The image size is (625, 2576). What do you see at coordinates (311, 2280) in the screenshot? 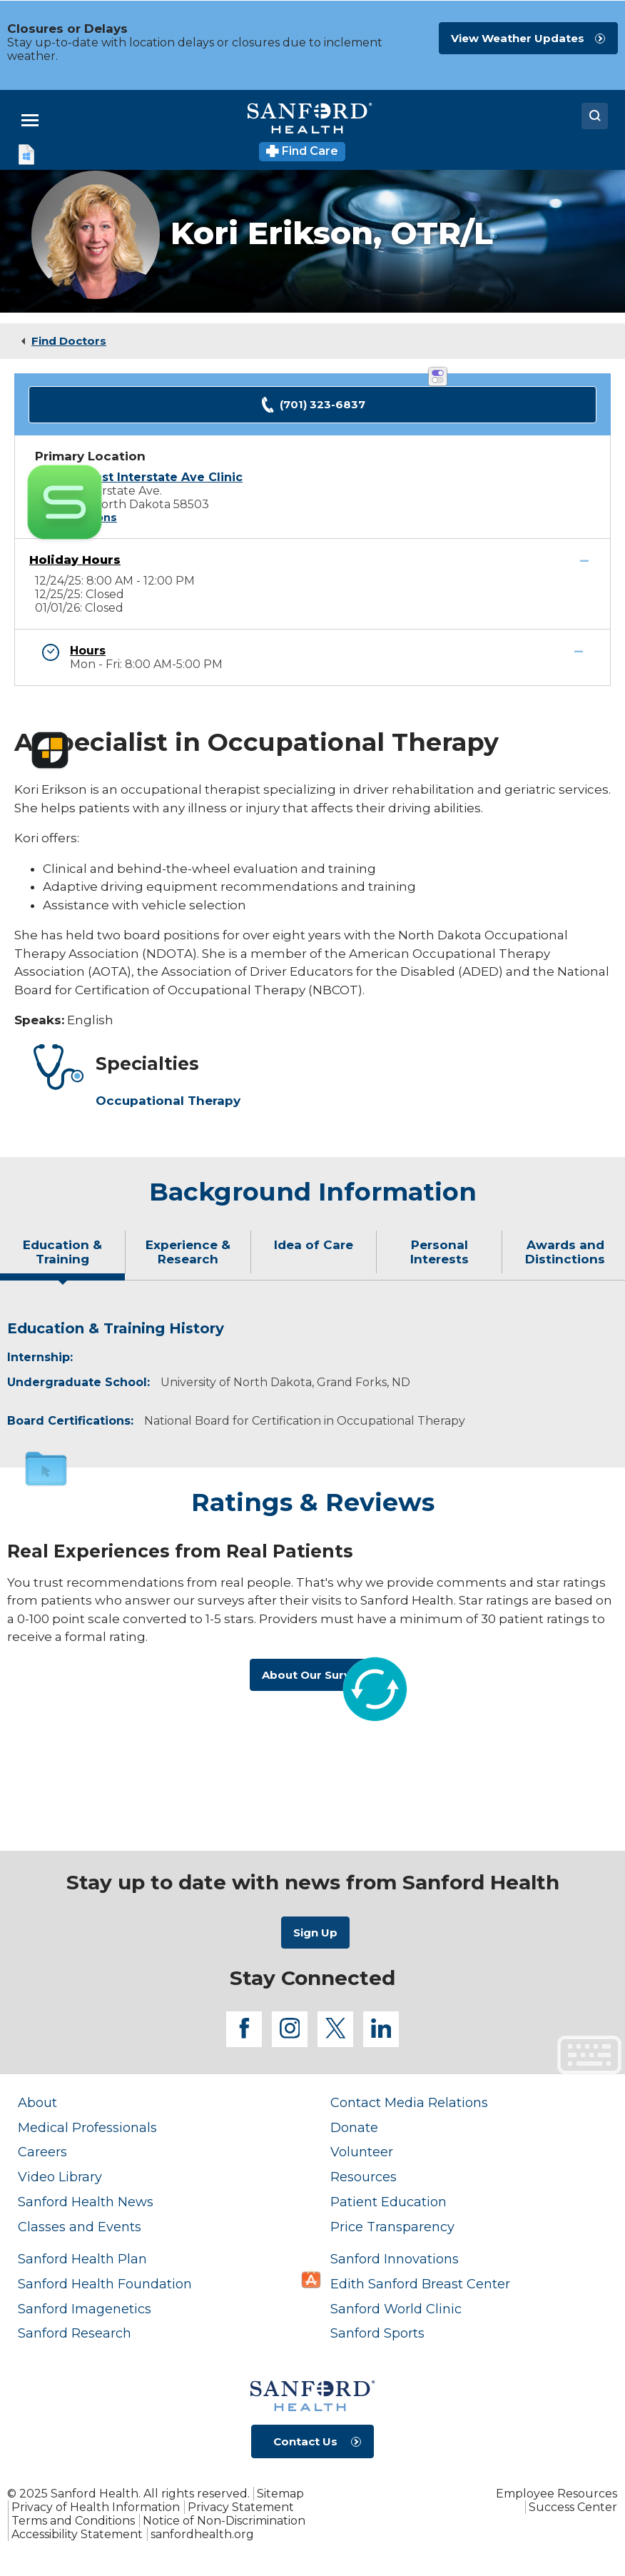
I see `open ubuntu software center` at bounding box center [311, 2280].